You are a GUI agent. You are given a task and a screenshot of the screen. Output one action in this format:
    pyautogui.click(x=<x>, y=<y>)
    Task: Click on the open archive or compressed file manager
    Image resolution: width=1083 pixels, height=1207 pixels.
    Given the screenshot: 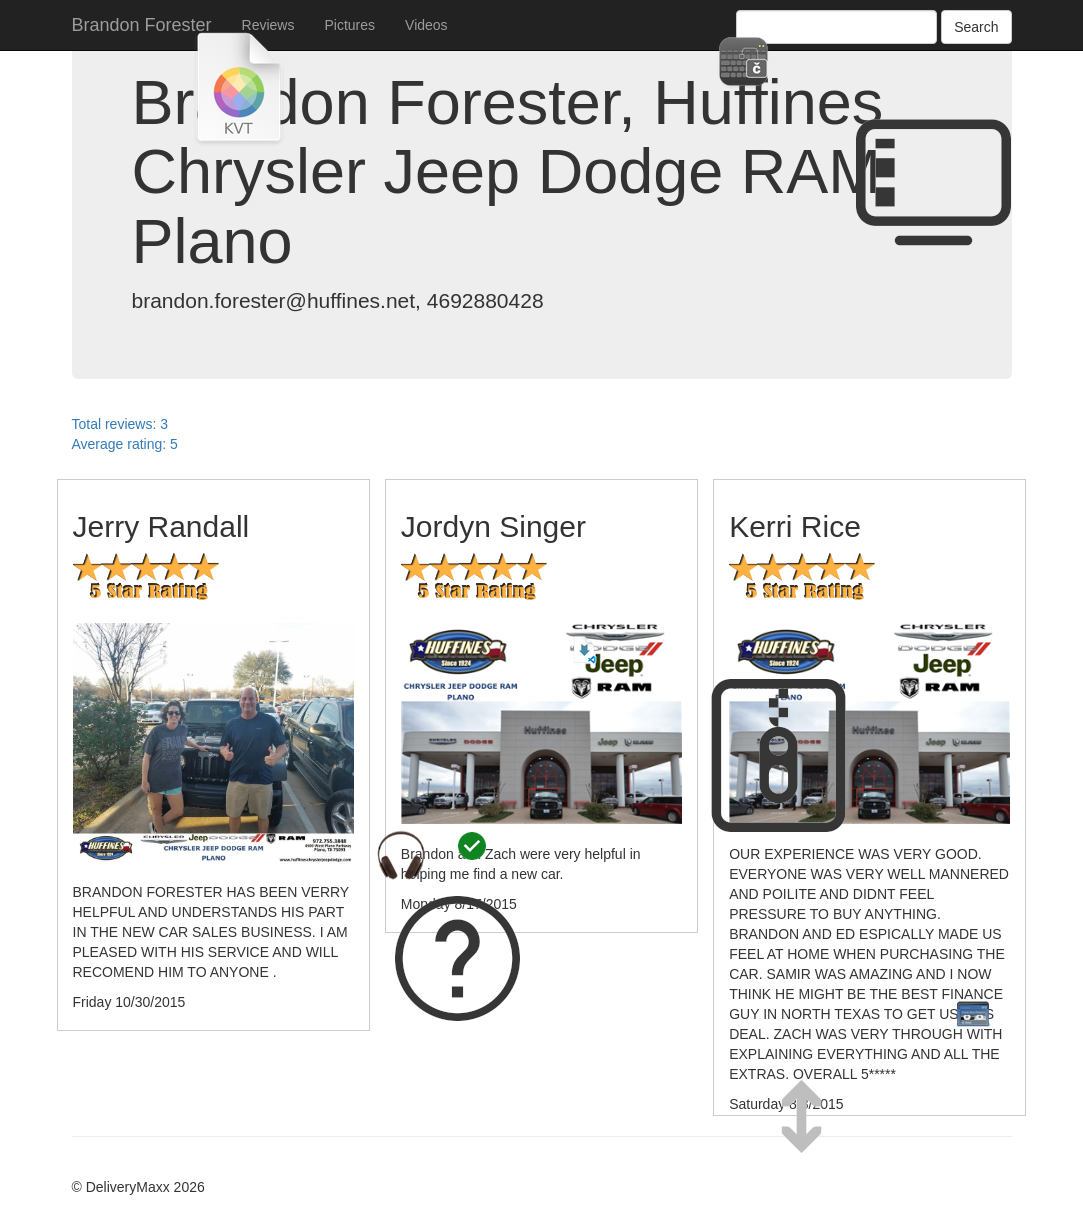 What is the action you would take?
    pyautogui.click(x=778, y=755)
    